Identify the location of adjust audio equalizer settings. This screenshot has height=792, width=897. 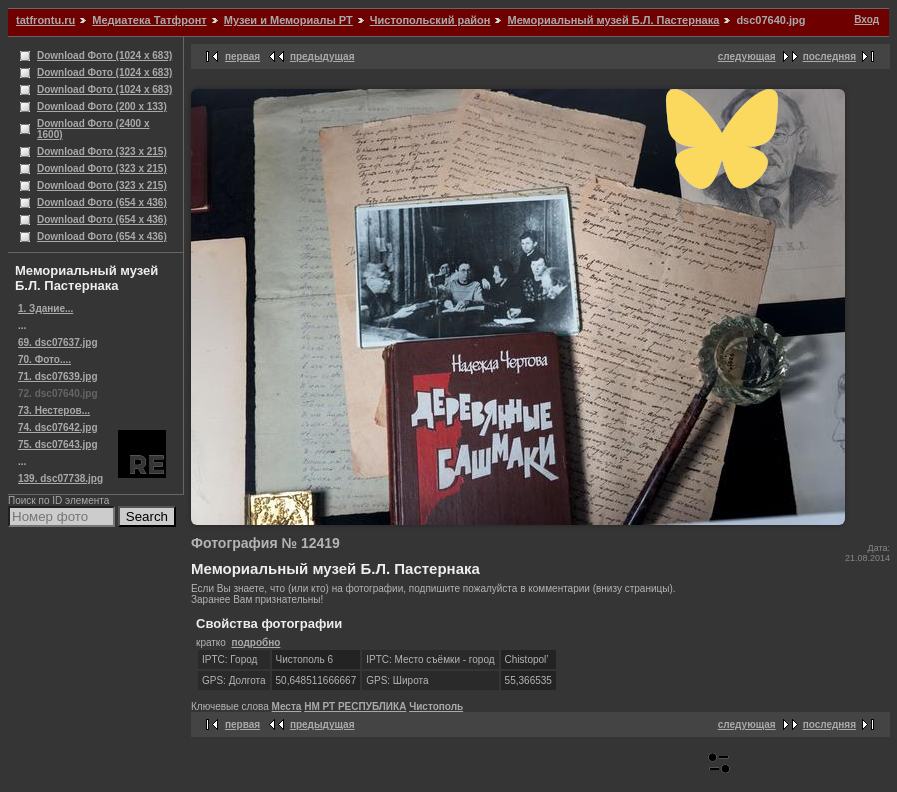
(719, 763).